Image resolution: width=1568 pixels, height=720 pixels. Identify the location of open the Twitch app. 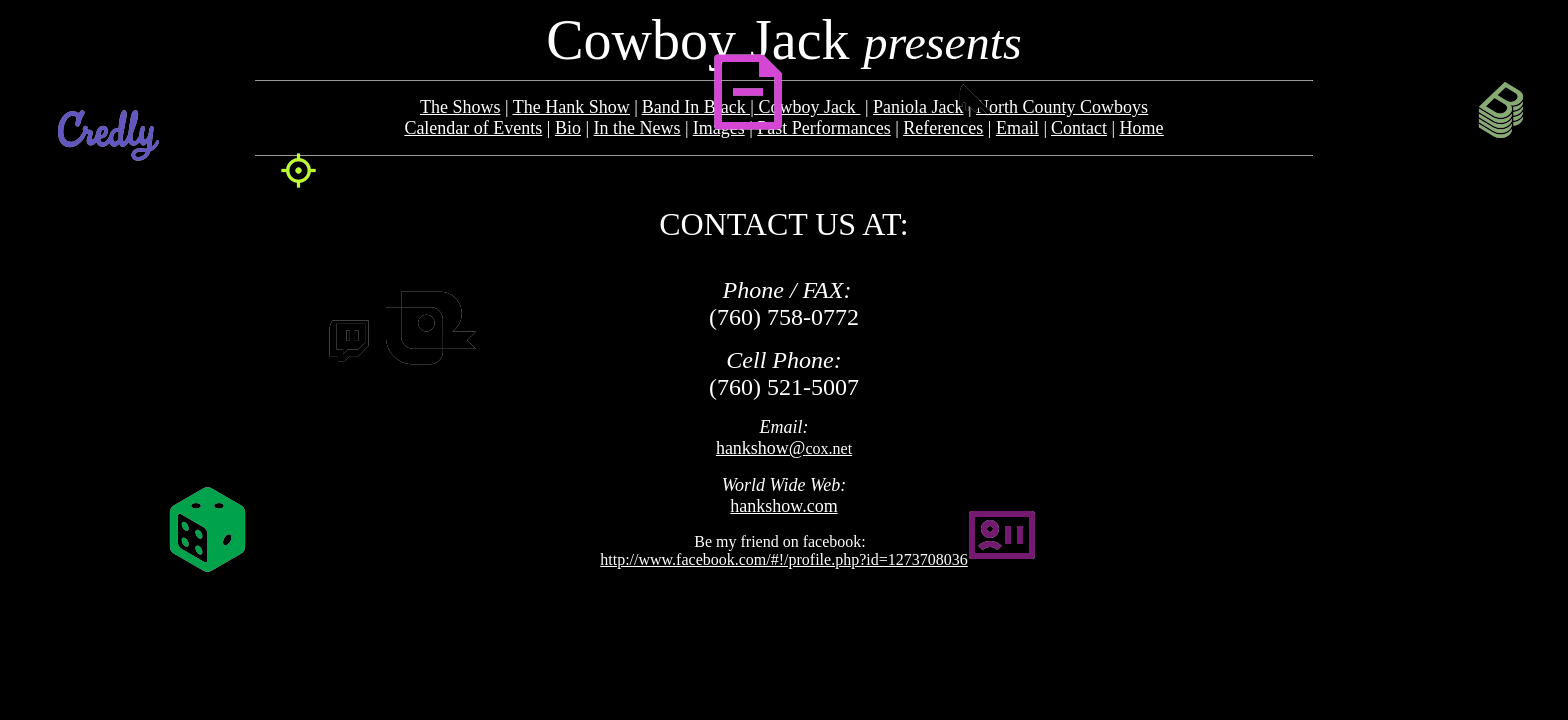
(349, 340).